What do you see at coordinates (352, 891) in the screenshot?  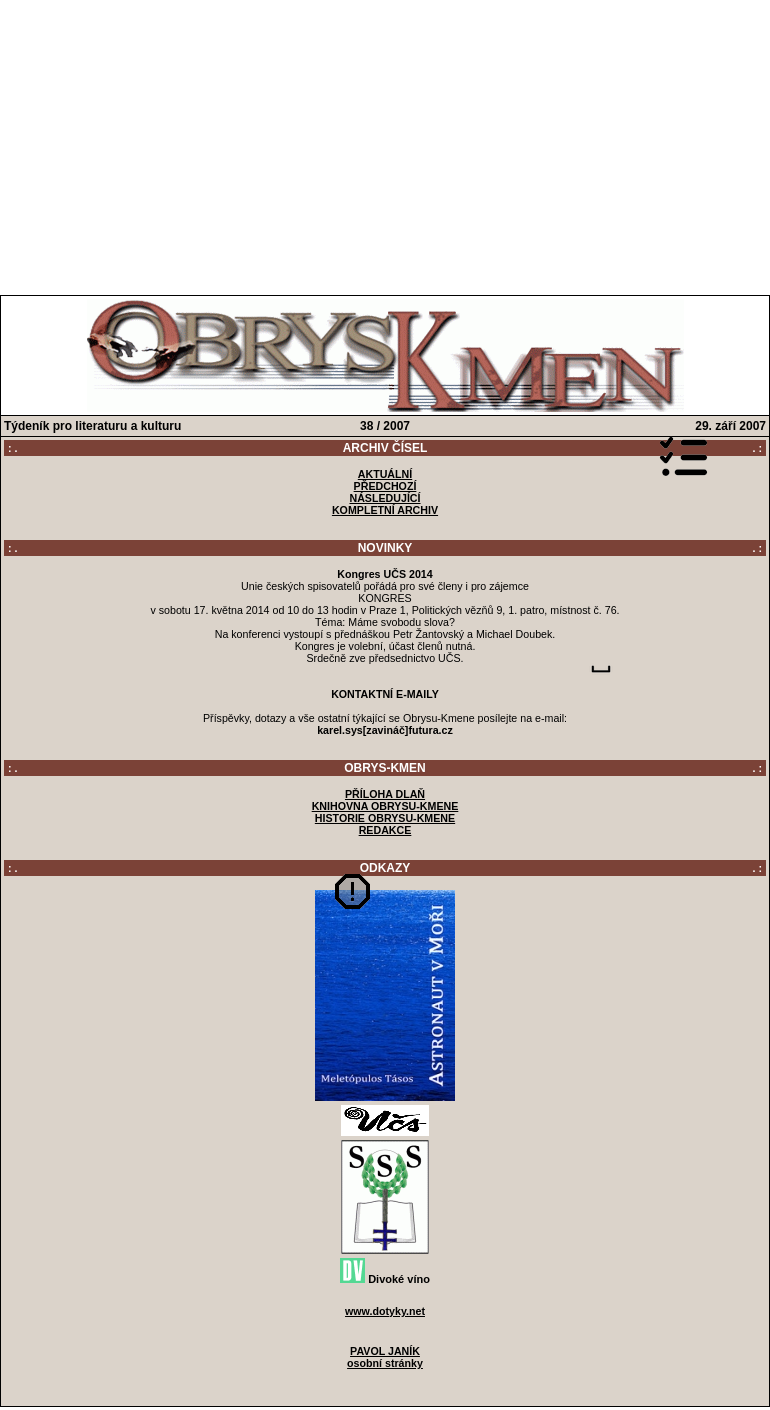 I see `report inappropriate content or behavior` at bounding box center [352, 891].